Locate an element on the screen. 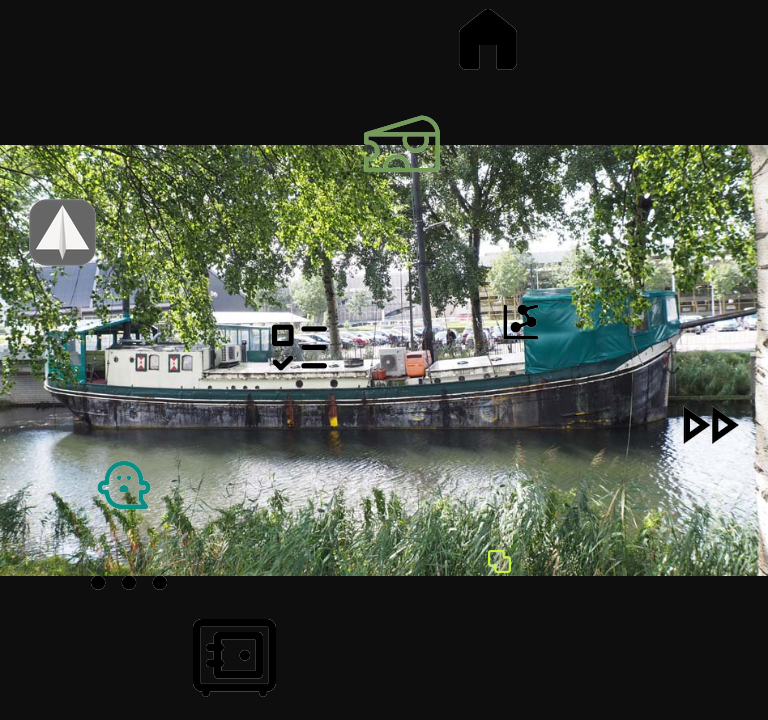 The width and height of the screenshot is (768, 720). enable ghost mode or incognito browsing is located at coordinates (124, 485).